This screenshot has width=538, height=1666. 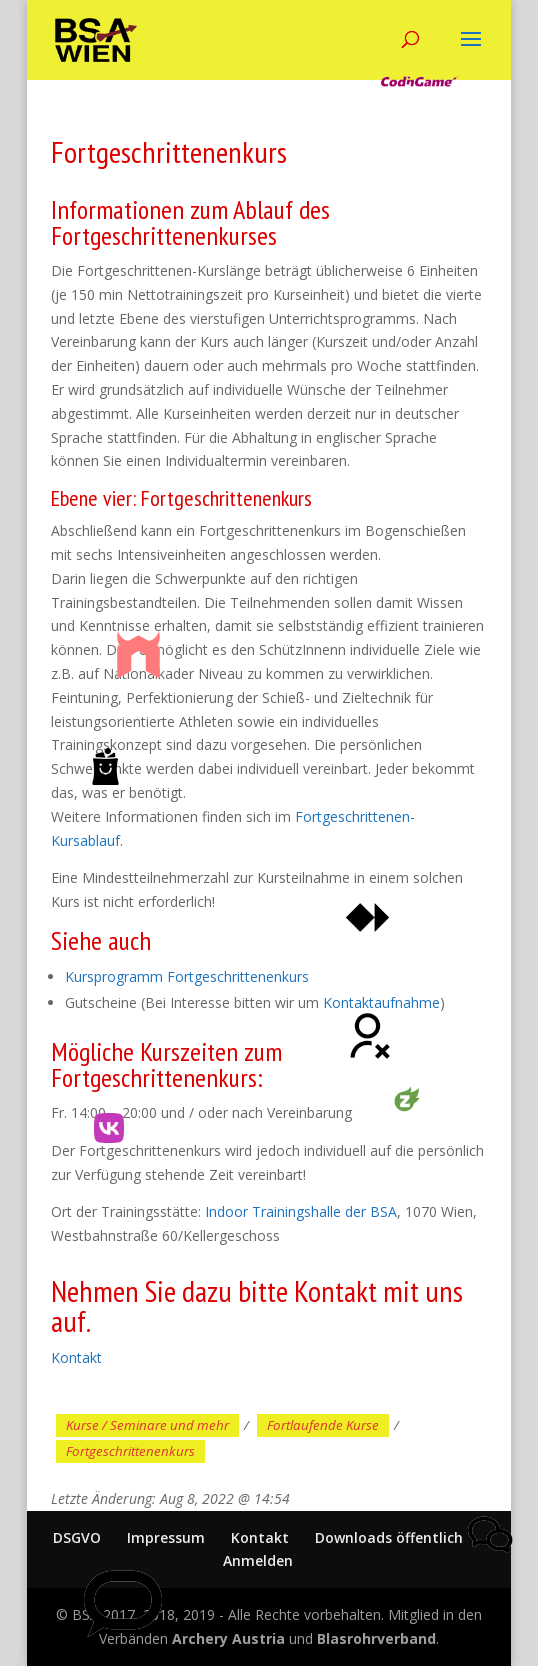 What do you see at coordinates (109, 1128) in the screenshot?
I see `open VK social network app` at bounding box center [109, 1128].